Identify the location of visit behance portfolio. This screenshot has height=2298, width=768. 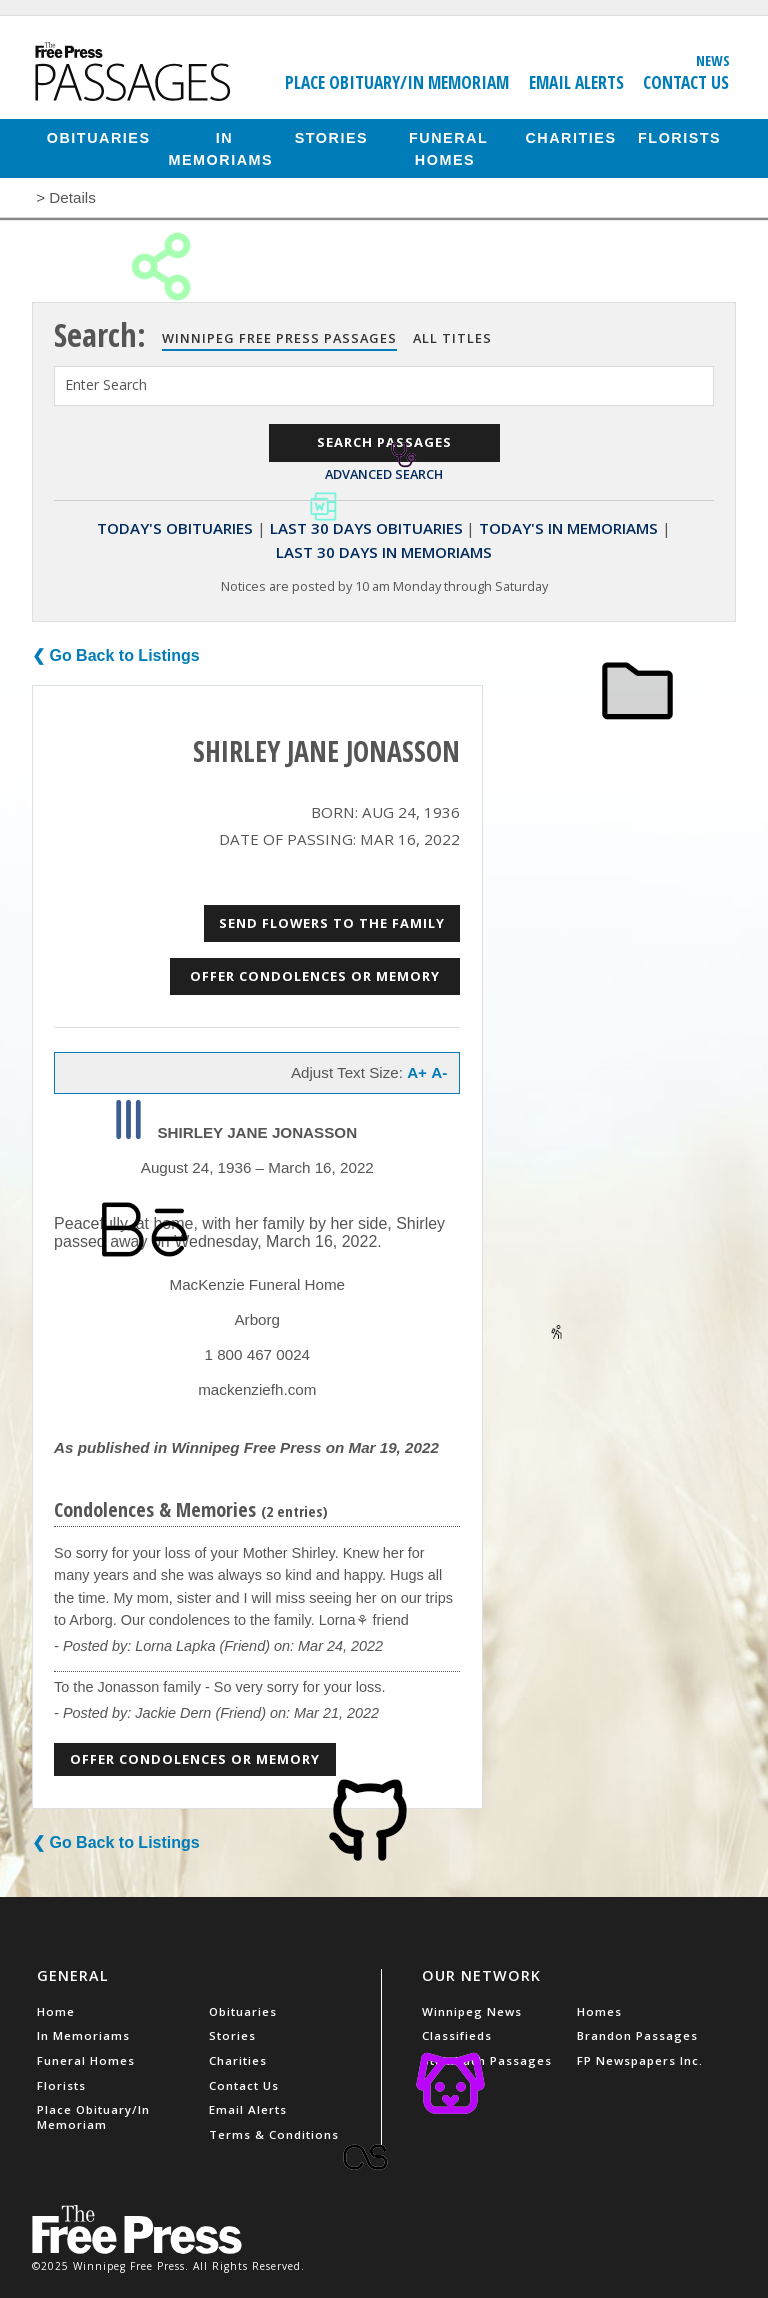
(141, 1229).